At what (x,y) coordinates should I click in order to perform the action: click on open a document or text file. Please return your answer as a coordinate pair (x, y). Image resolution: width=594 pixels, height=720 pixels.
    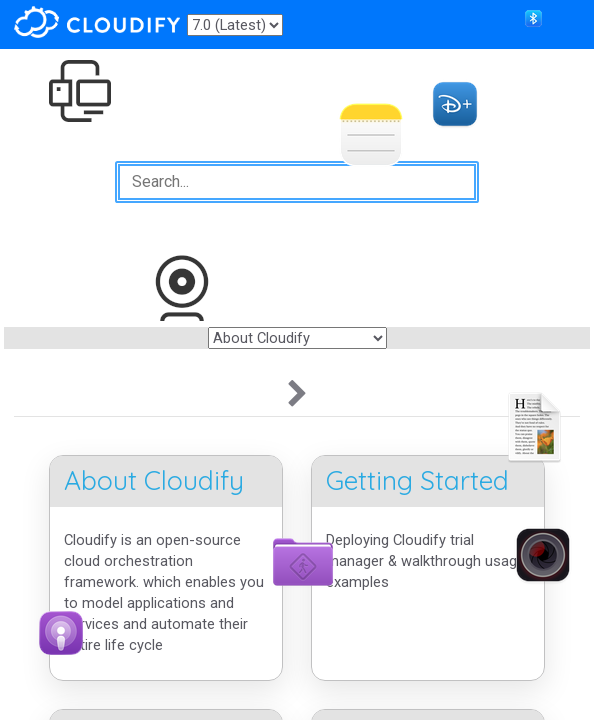
    Looking at the image, I should click on (534, 426).